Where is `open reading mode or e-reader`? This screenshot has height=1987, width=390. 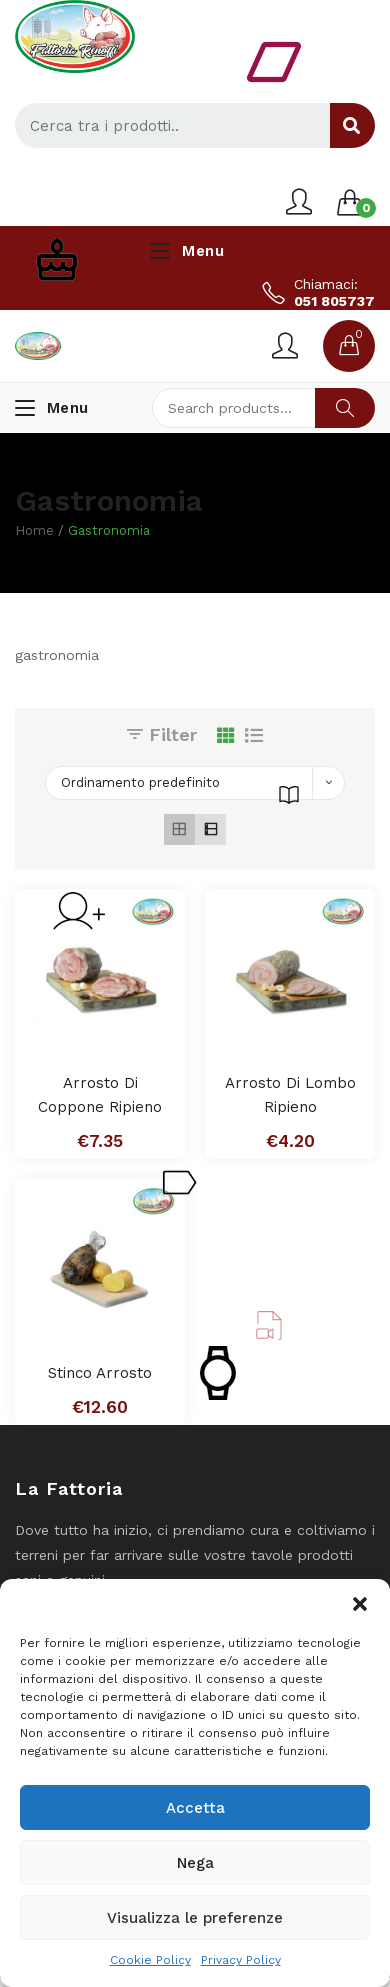
open reading mode or e-reader is located at coordinates (289, 795).